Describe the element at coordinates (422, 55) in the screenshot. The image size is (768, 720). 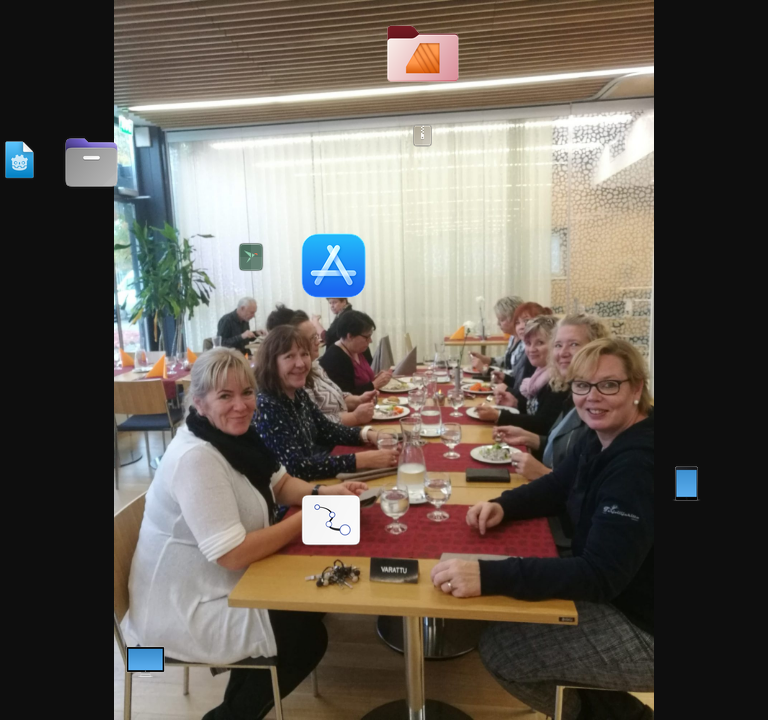
I see `open affinity publisher project folder` at that location.